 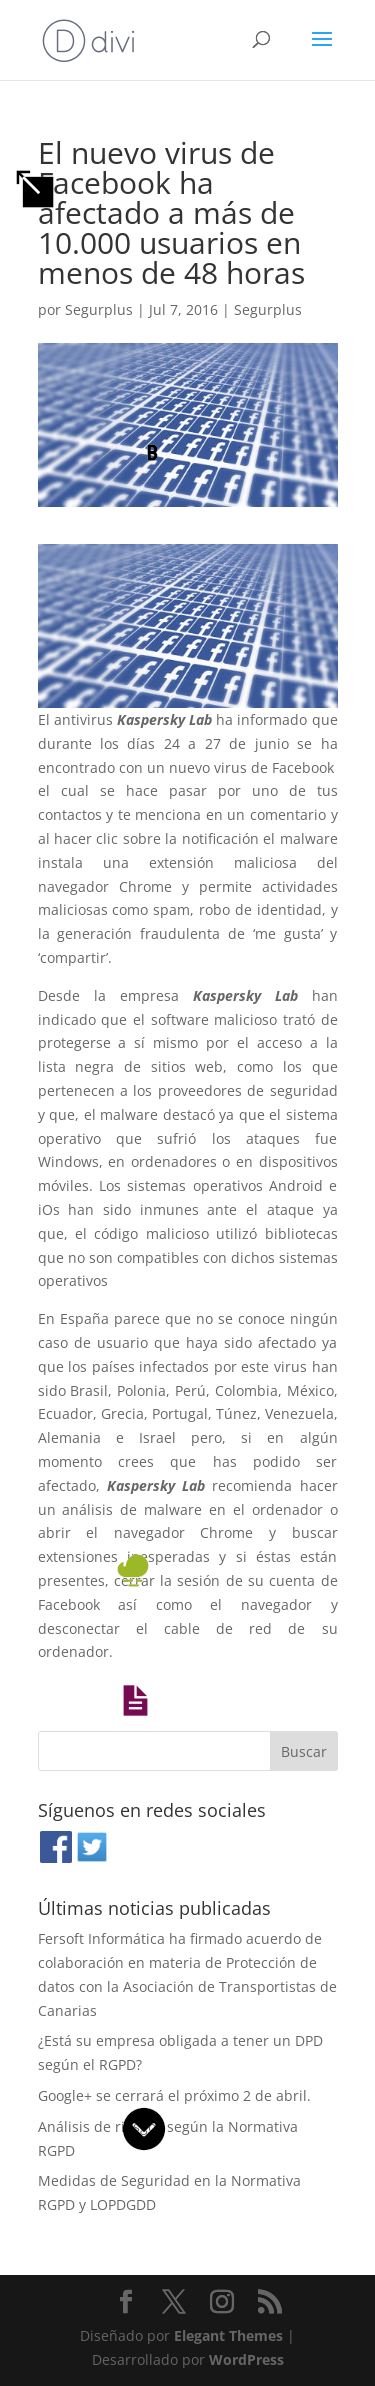 What do you see at coordinates (35, 189) in the screenshot?
I see `navigate to previous screen or parent folder` at bounding box center [35, 189].